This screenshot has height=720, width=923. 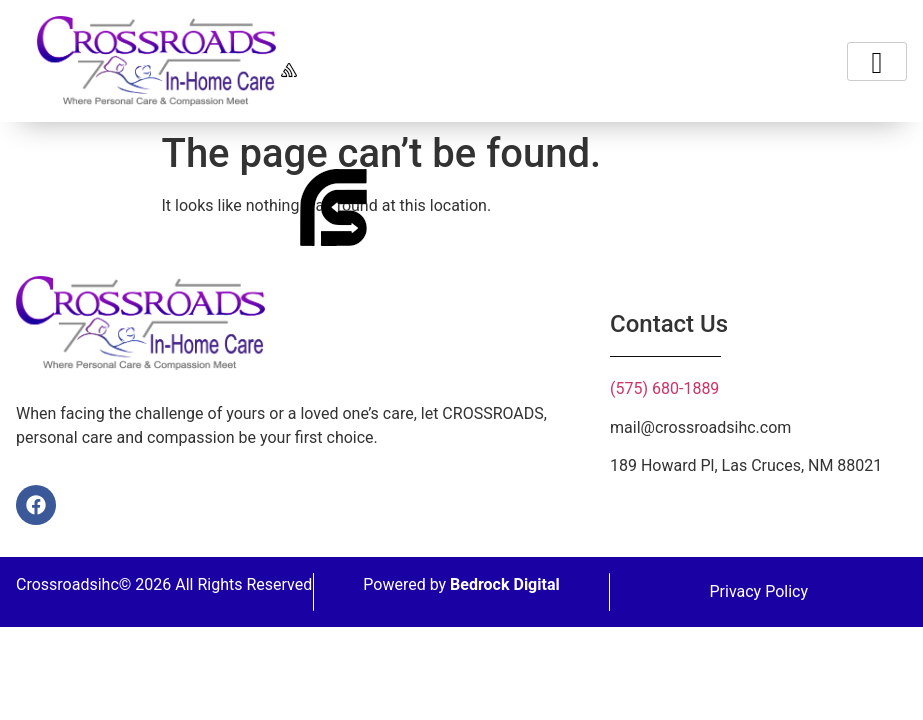 I want to click on link to Sentry error monitoring service, so click(x=289, y=70).